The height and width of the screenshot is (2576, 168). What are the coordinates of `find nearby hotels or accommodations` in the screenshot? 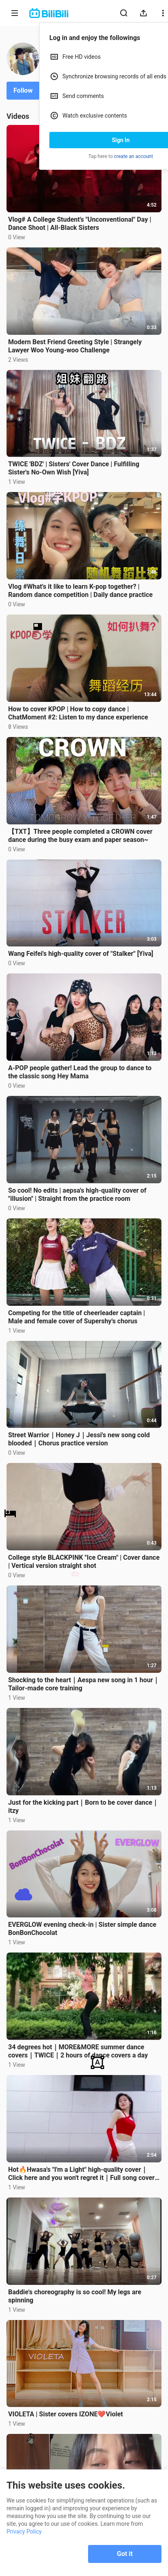 It's located at (10, 1513).